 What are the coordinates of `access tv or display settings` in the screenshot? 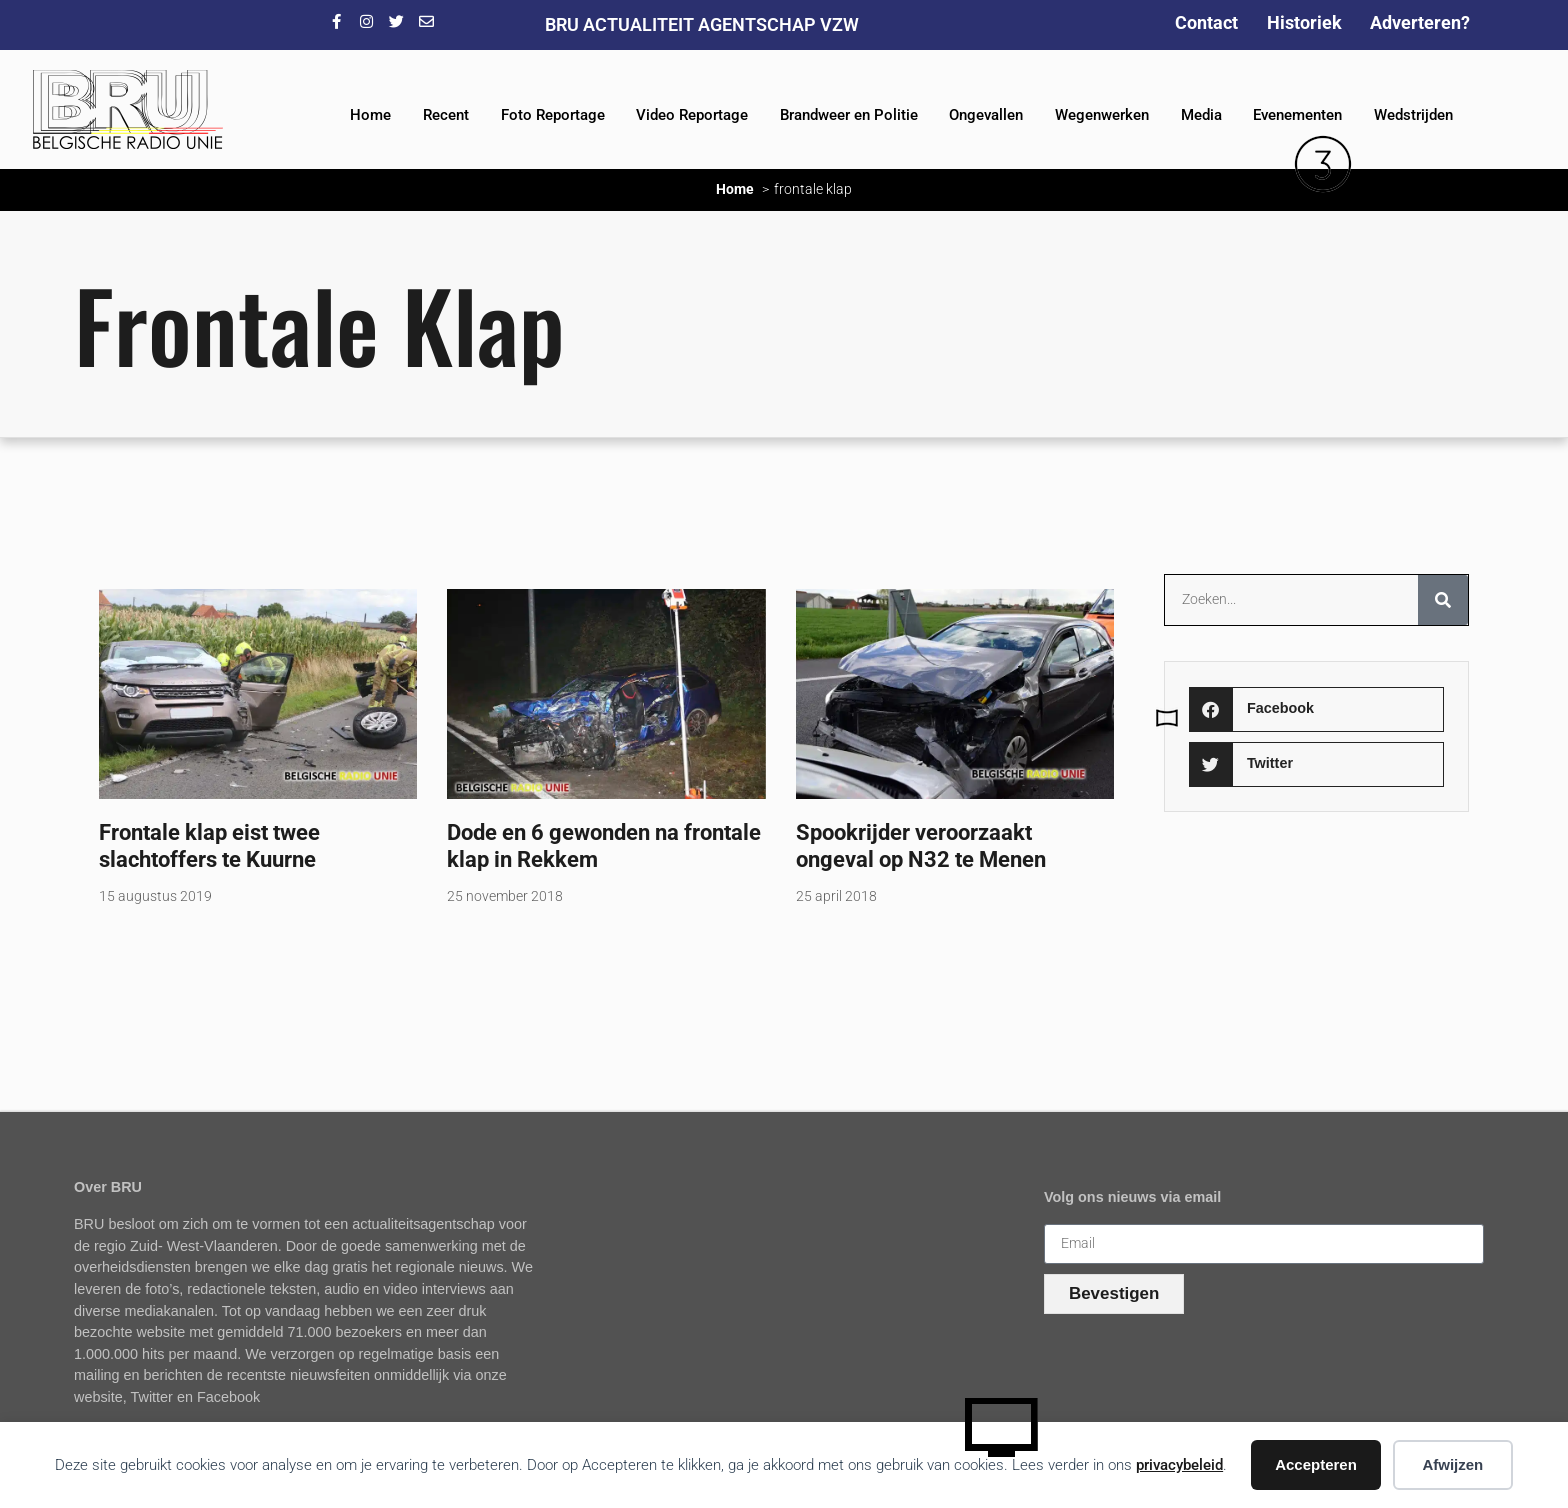 It's located at (1001, 1427).